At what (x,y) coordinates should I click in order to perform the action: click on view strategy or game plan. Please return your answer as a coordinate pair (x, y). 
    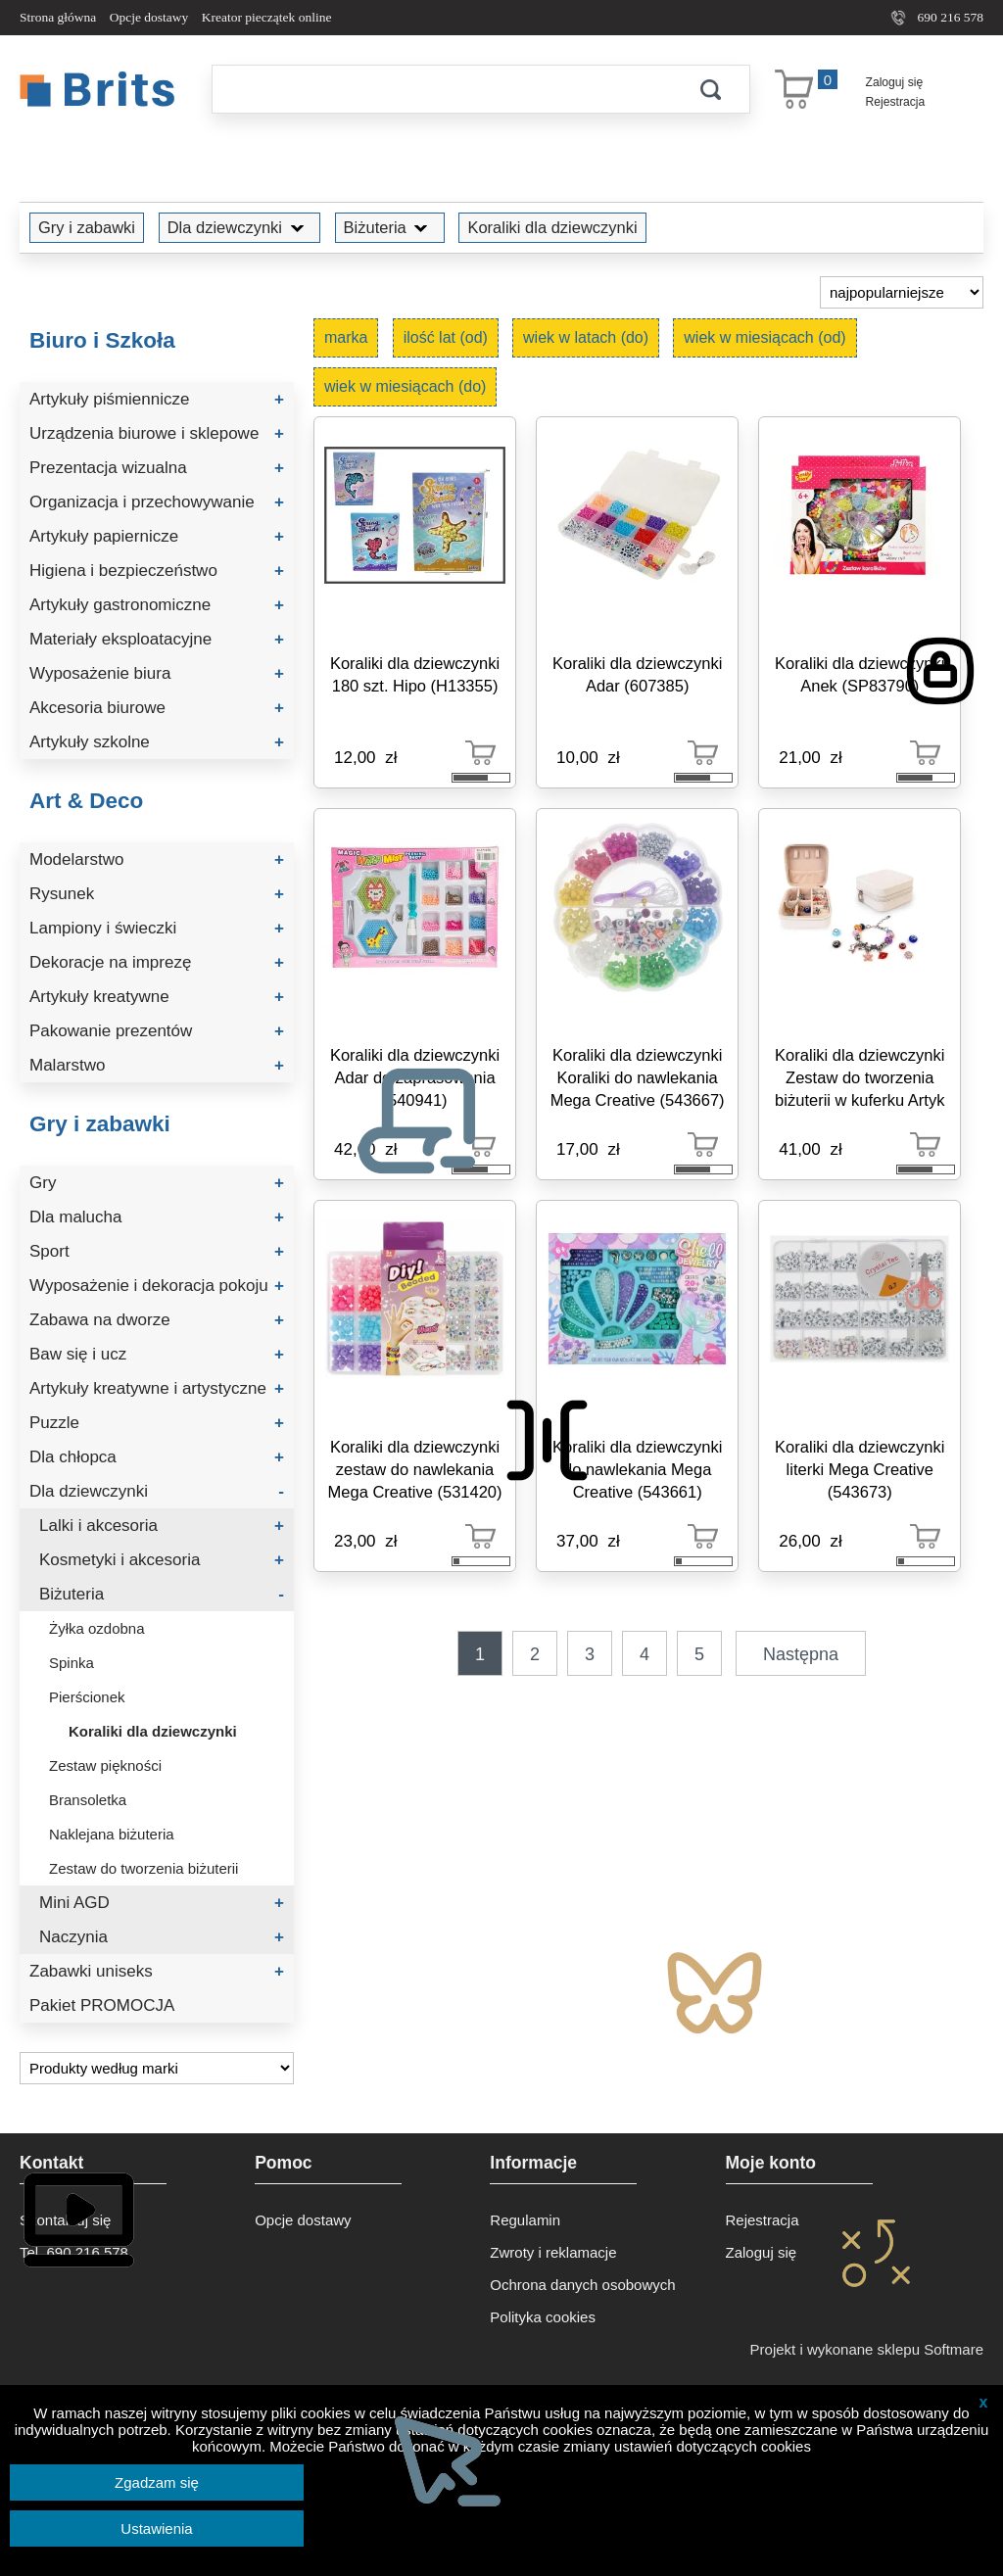
    Looking at the image, I should click on (873, 2253).